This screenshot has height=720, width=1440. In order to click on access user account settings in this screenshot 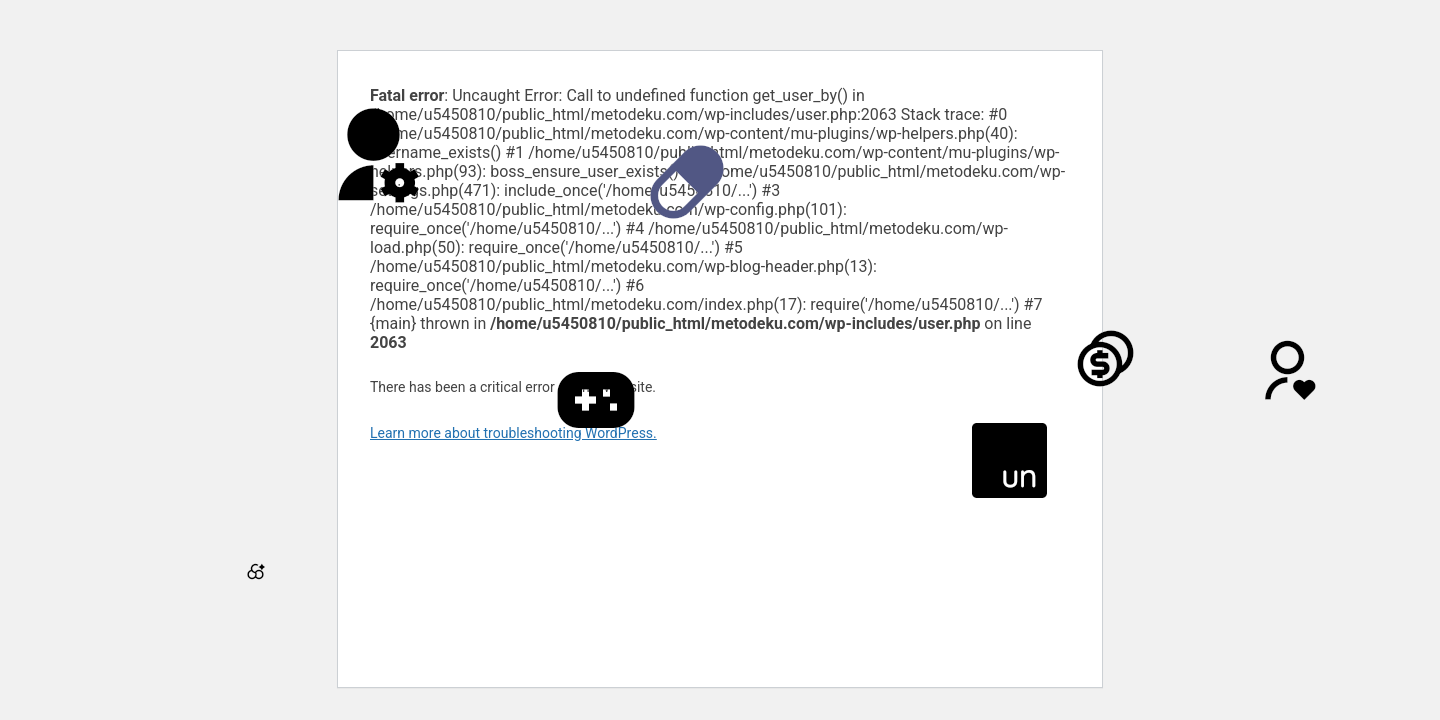, I will do `click(373, 156)`.